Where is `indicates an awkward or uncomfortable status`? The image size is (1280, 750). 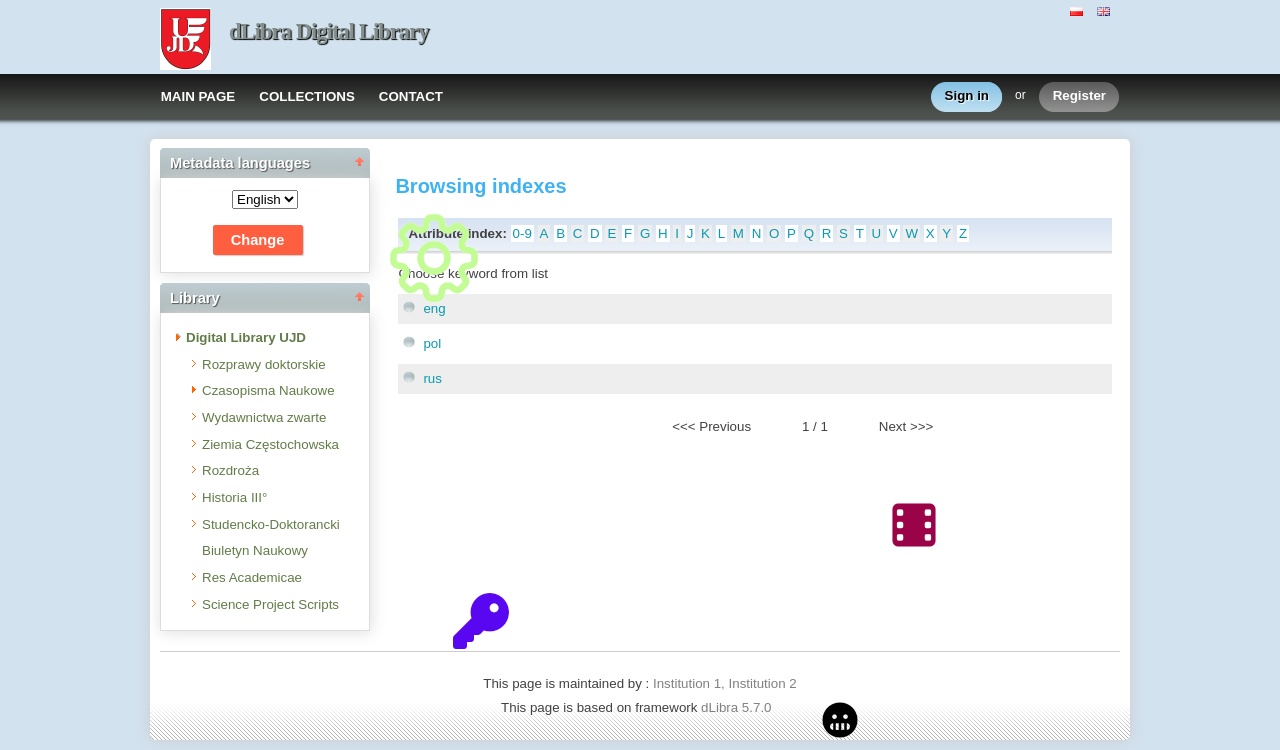
indicates an awkward or uncomfortable status is located at coordinates (840, 720).